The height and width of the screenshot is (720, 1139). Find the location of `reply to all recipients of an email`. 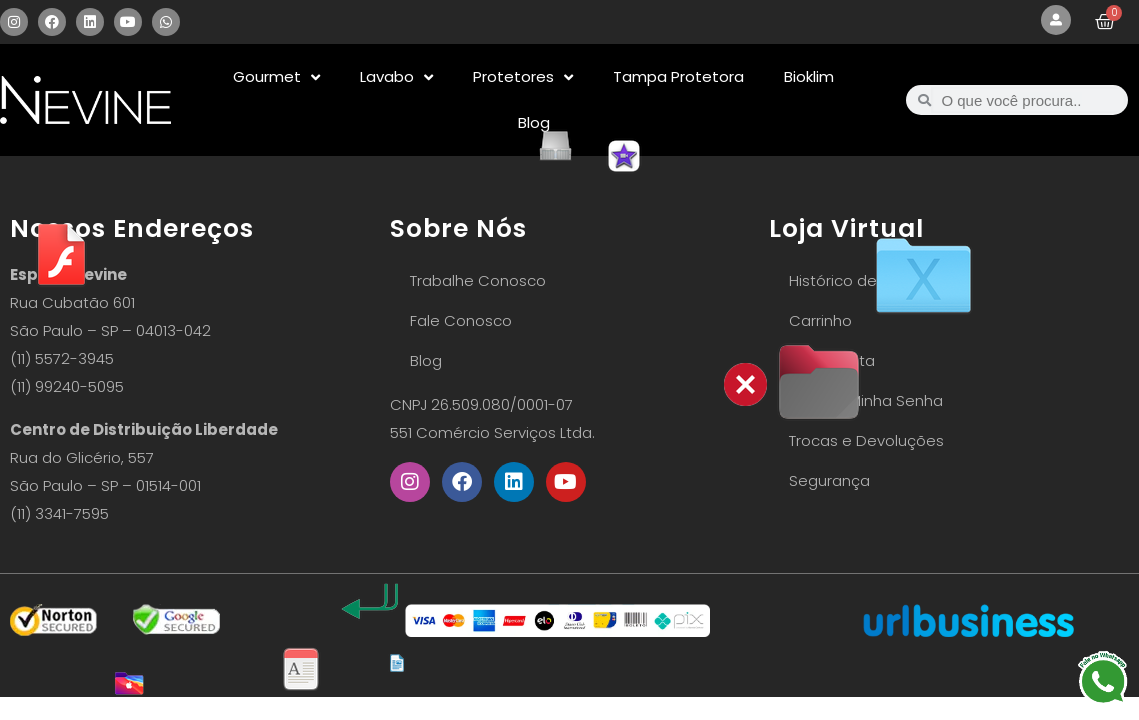

reply to all recipients of an email is located at coordinates (369, 601).